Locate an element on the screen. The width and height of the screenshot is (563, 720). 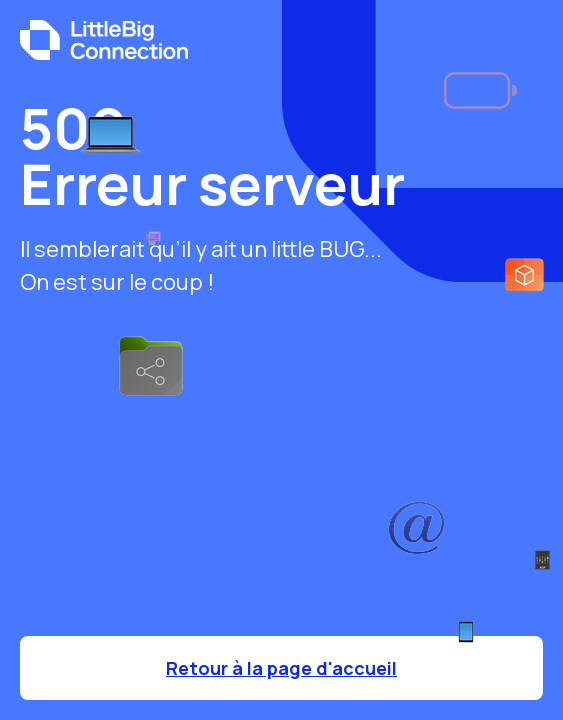
apply filters to video clips in iMovie is located at coordinates (153, 239).